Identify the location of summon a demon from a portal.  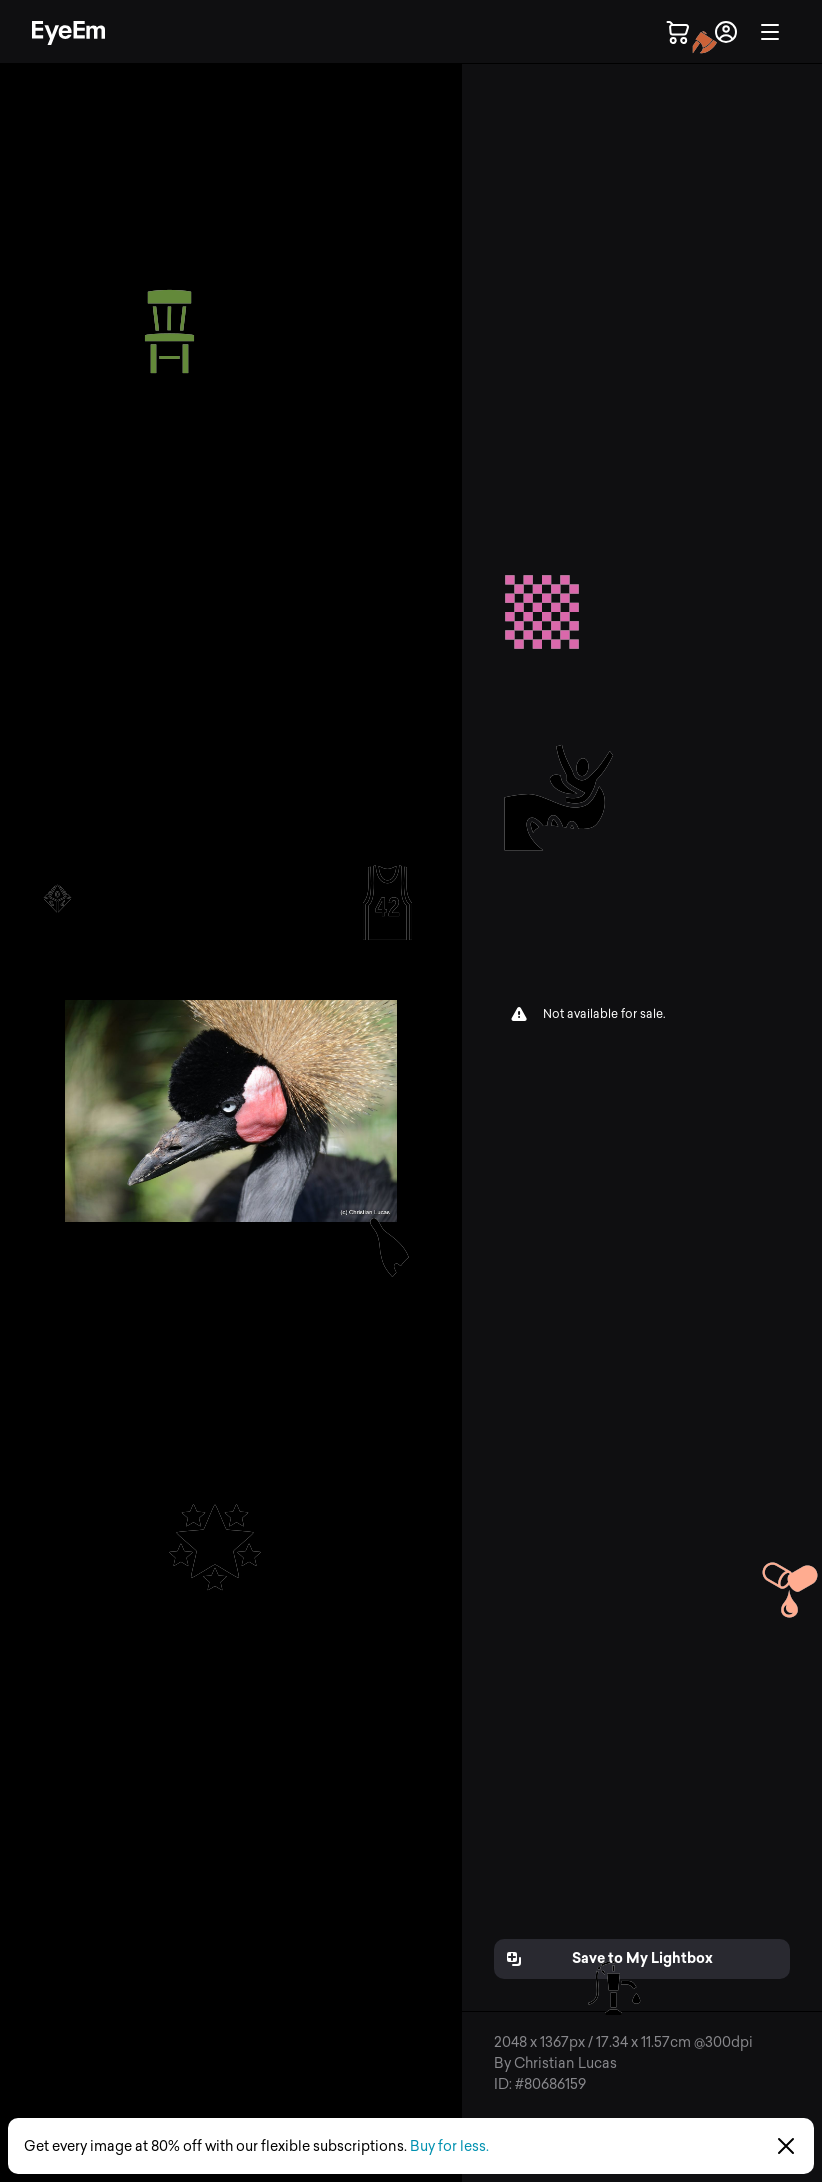
(559, 796).